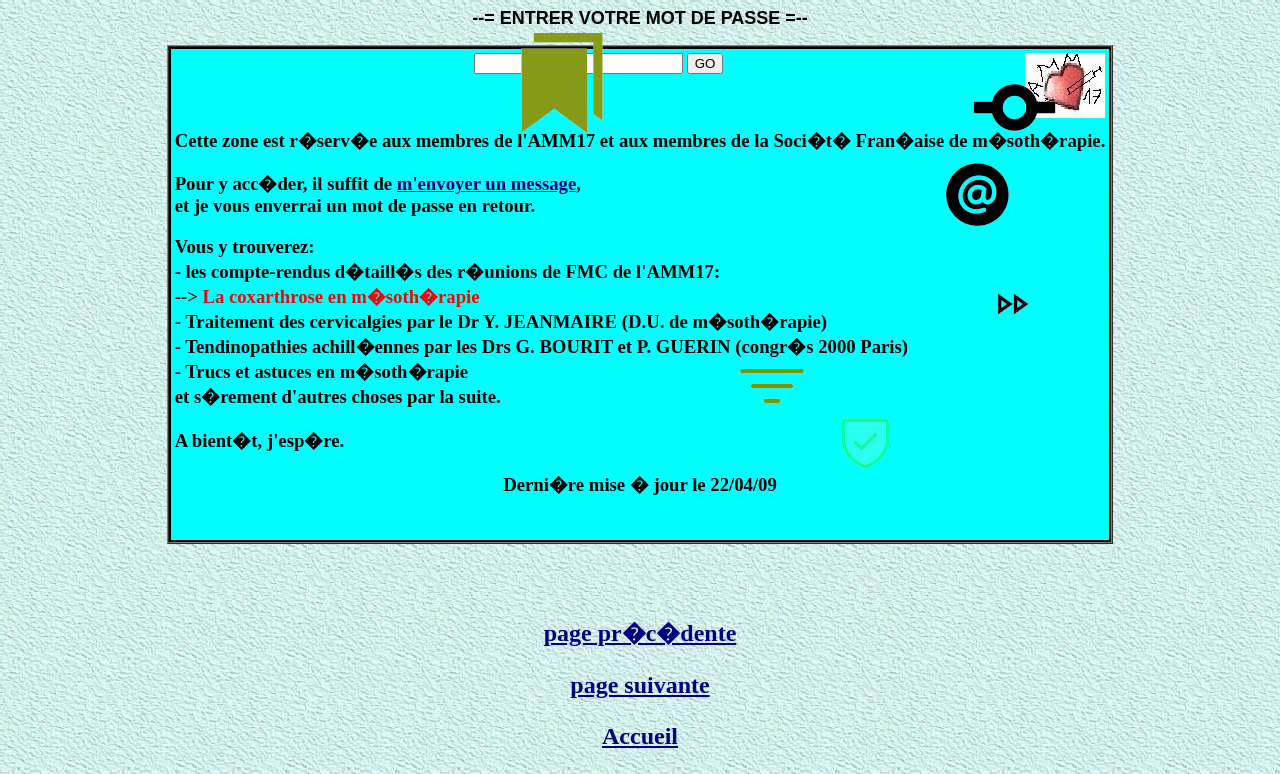 The height and width of the screenshot is (774, 1280). I want to click on filter or sort content, so click(772, 386).